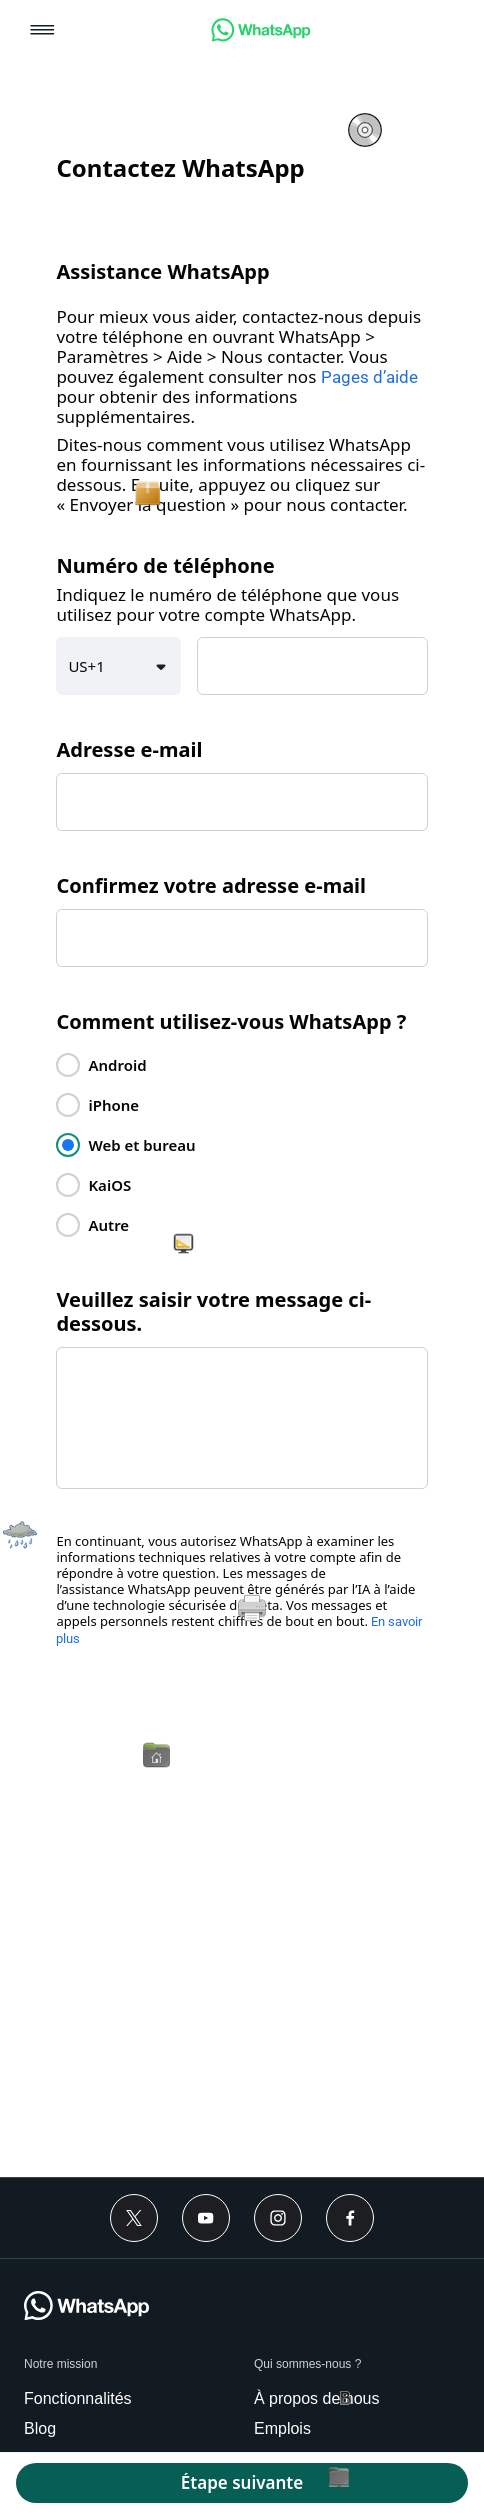 The image size is (484, 2513). I want to click on print the current file or document, so click(252, 1608).